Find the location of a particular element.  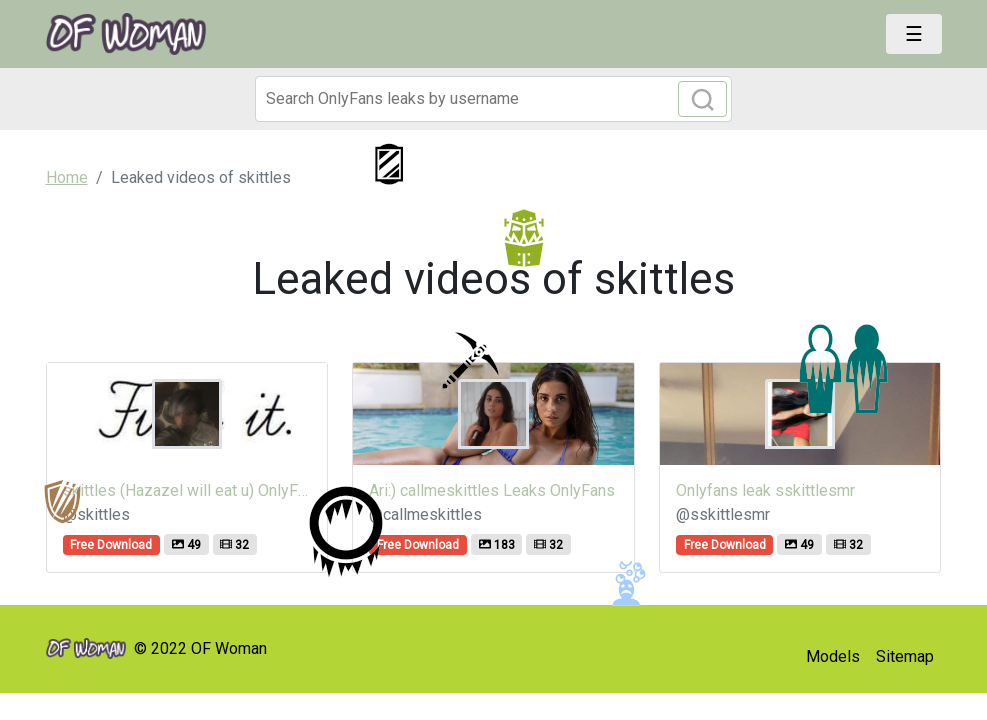

select metal golem character or unit is located at coordinates (524, 238).